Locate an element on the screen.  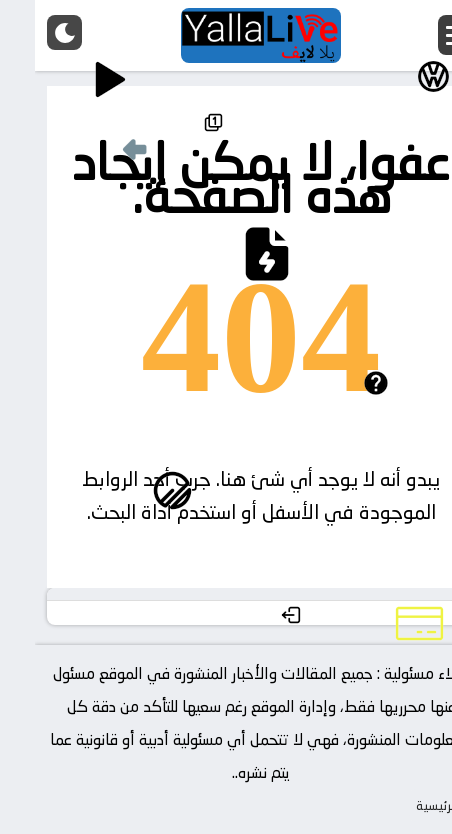
manage payment methods is located at coordinates (419, 623).